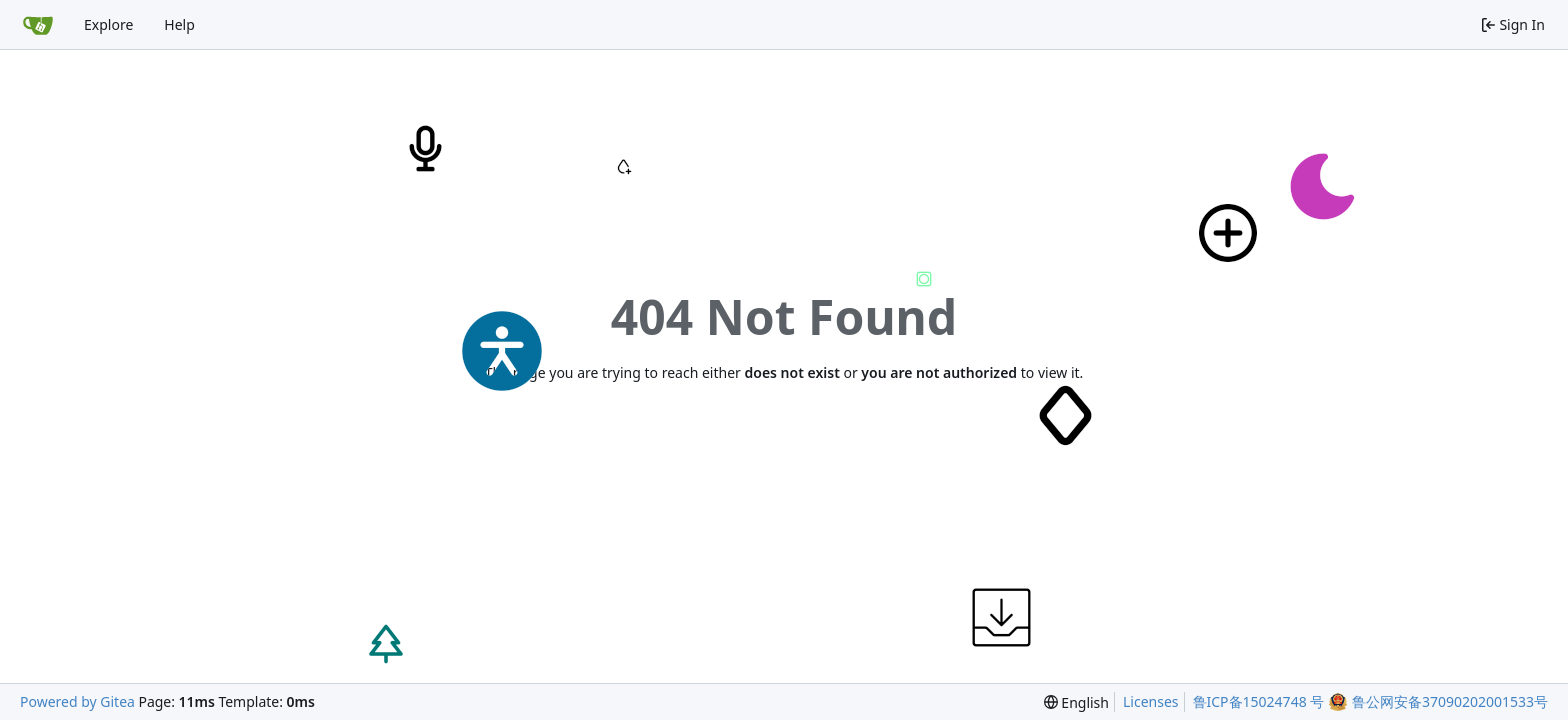 Image resolution: width=1568 pixels, height=720 pixels. Describe the element at coordinates (924, 279) in the screenshot. I see `tumble dry laundry care instruction` at that location.